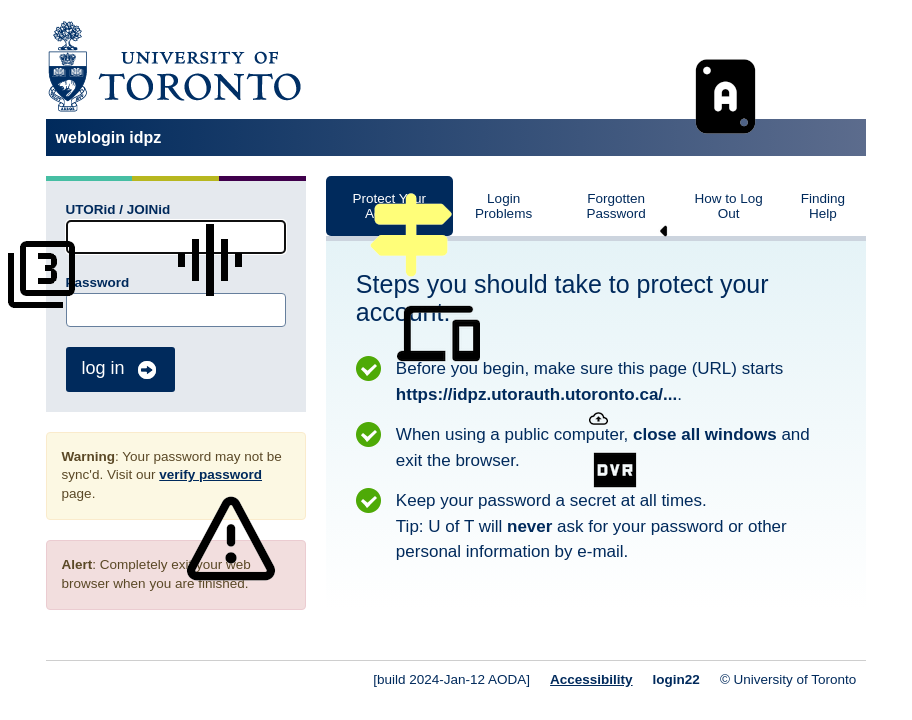  I want to click on filter or view the third item in a sequence, so click(41, 274).